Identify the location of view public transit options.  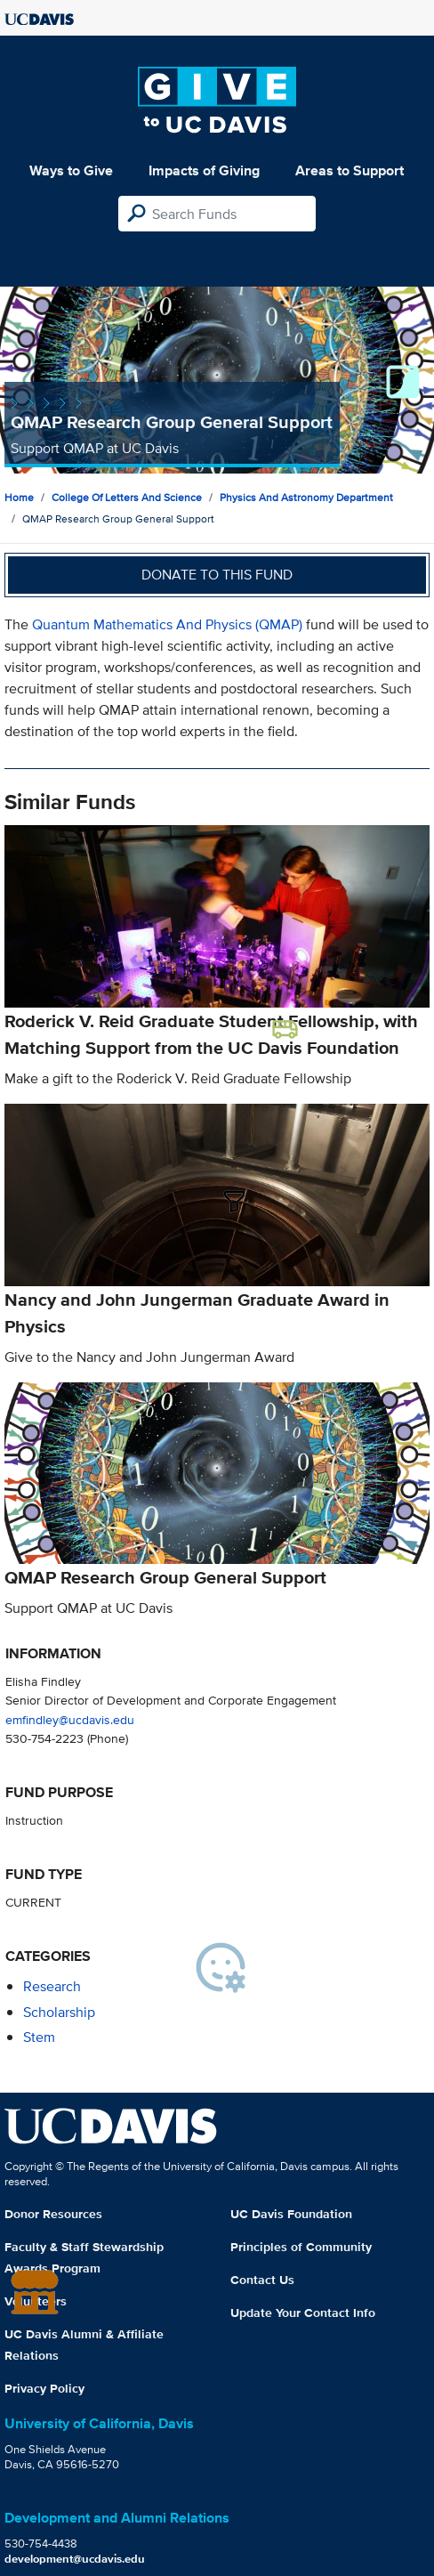
(285, 1029).